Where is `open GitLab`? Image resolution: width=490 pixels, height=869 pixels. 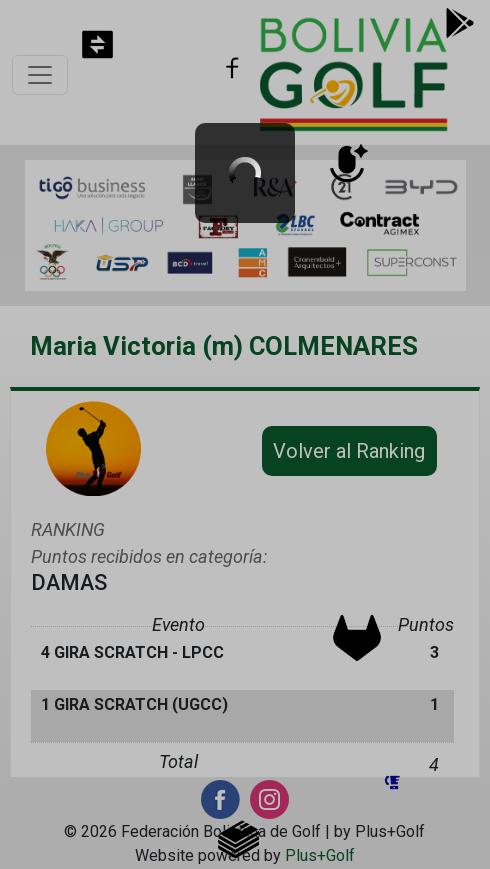
open GitLab is located at coordinates (357, 638).